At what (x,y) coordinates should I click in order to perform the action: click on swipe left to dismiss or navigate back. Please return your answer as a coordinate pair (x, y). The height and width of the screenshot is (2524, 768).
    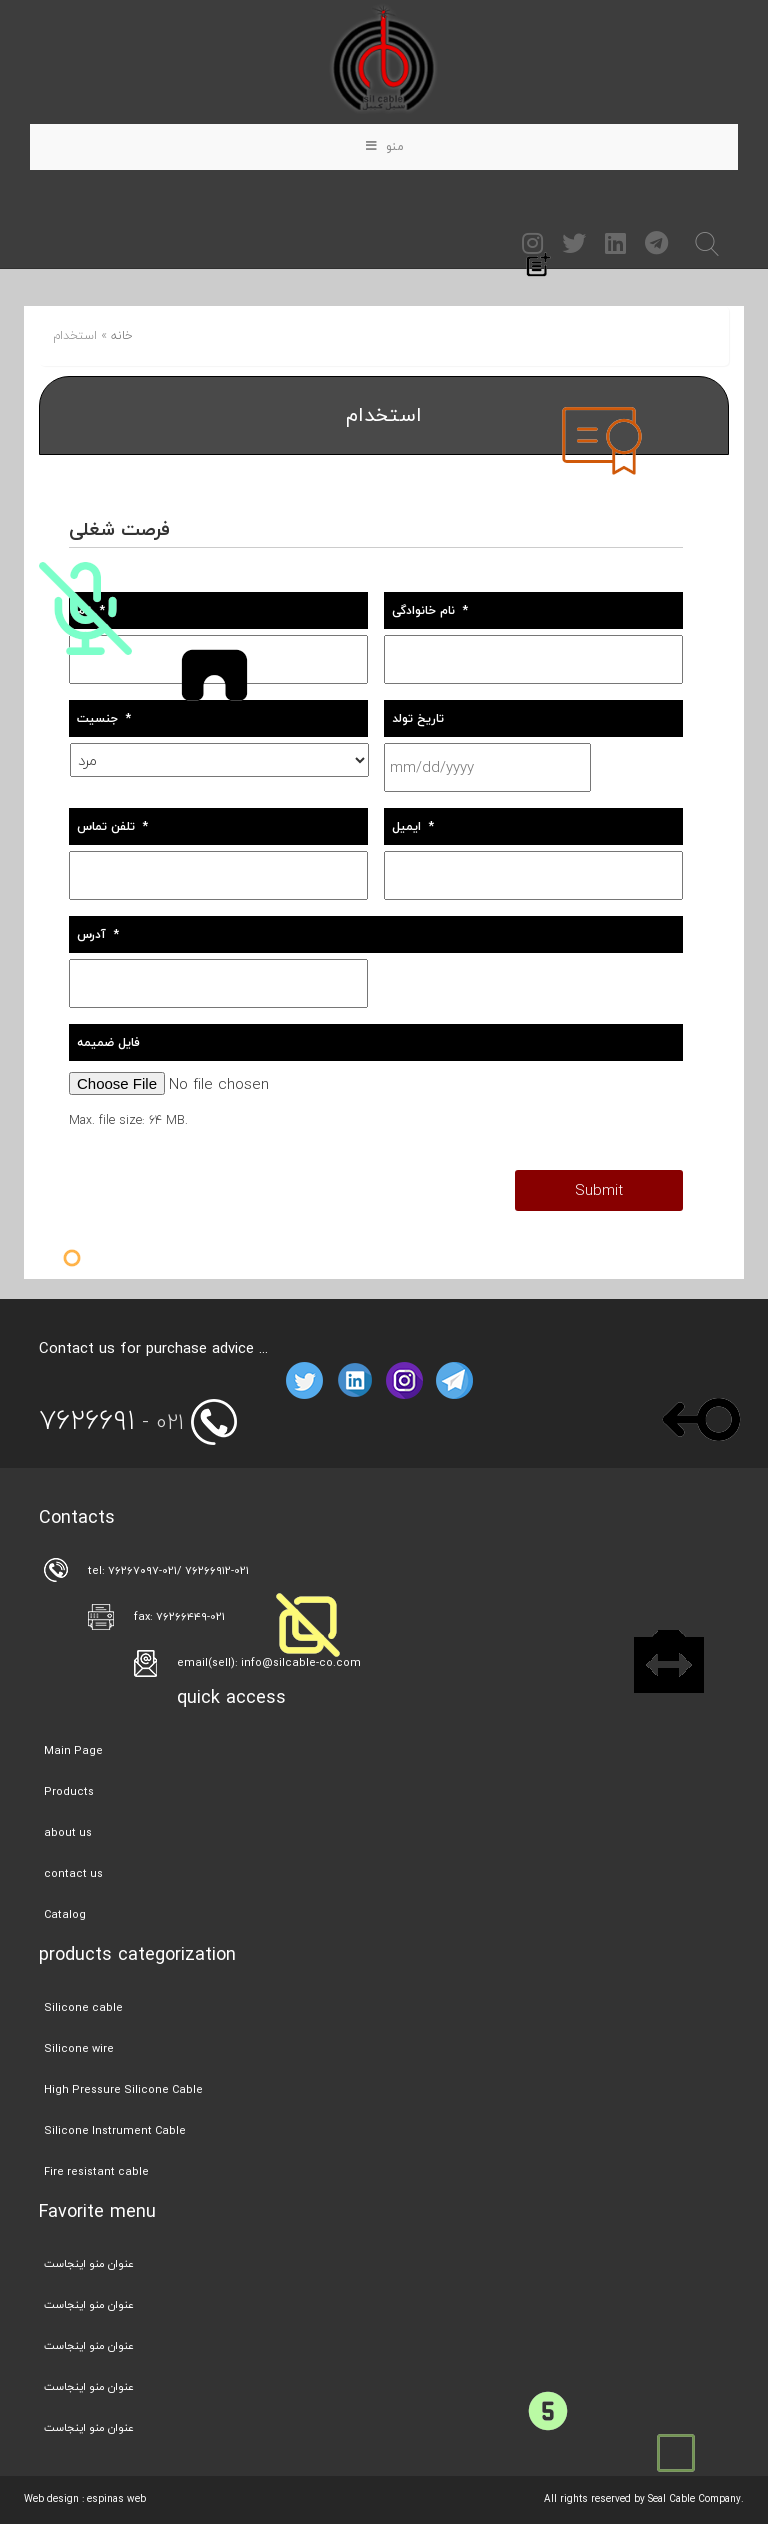
    Looking at the image, I should click on (701, 1419).